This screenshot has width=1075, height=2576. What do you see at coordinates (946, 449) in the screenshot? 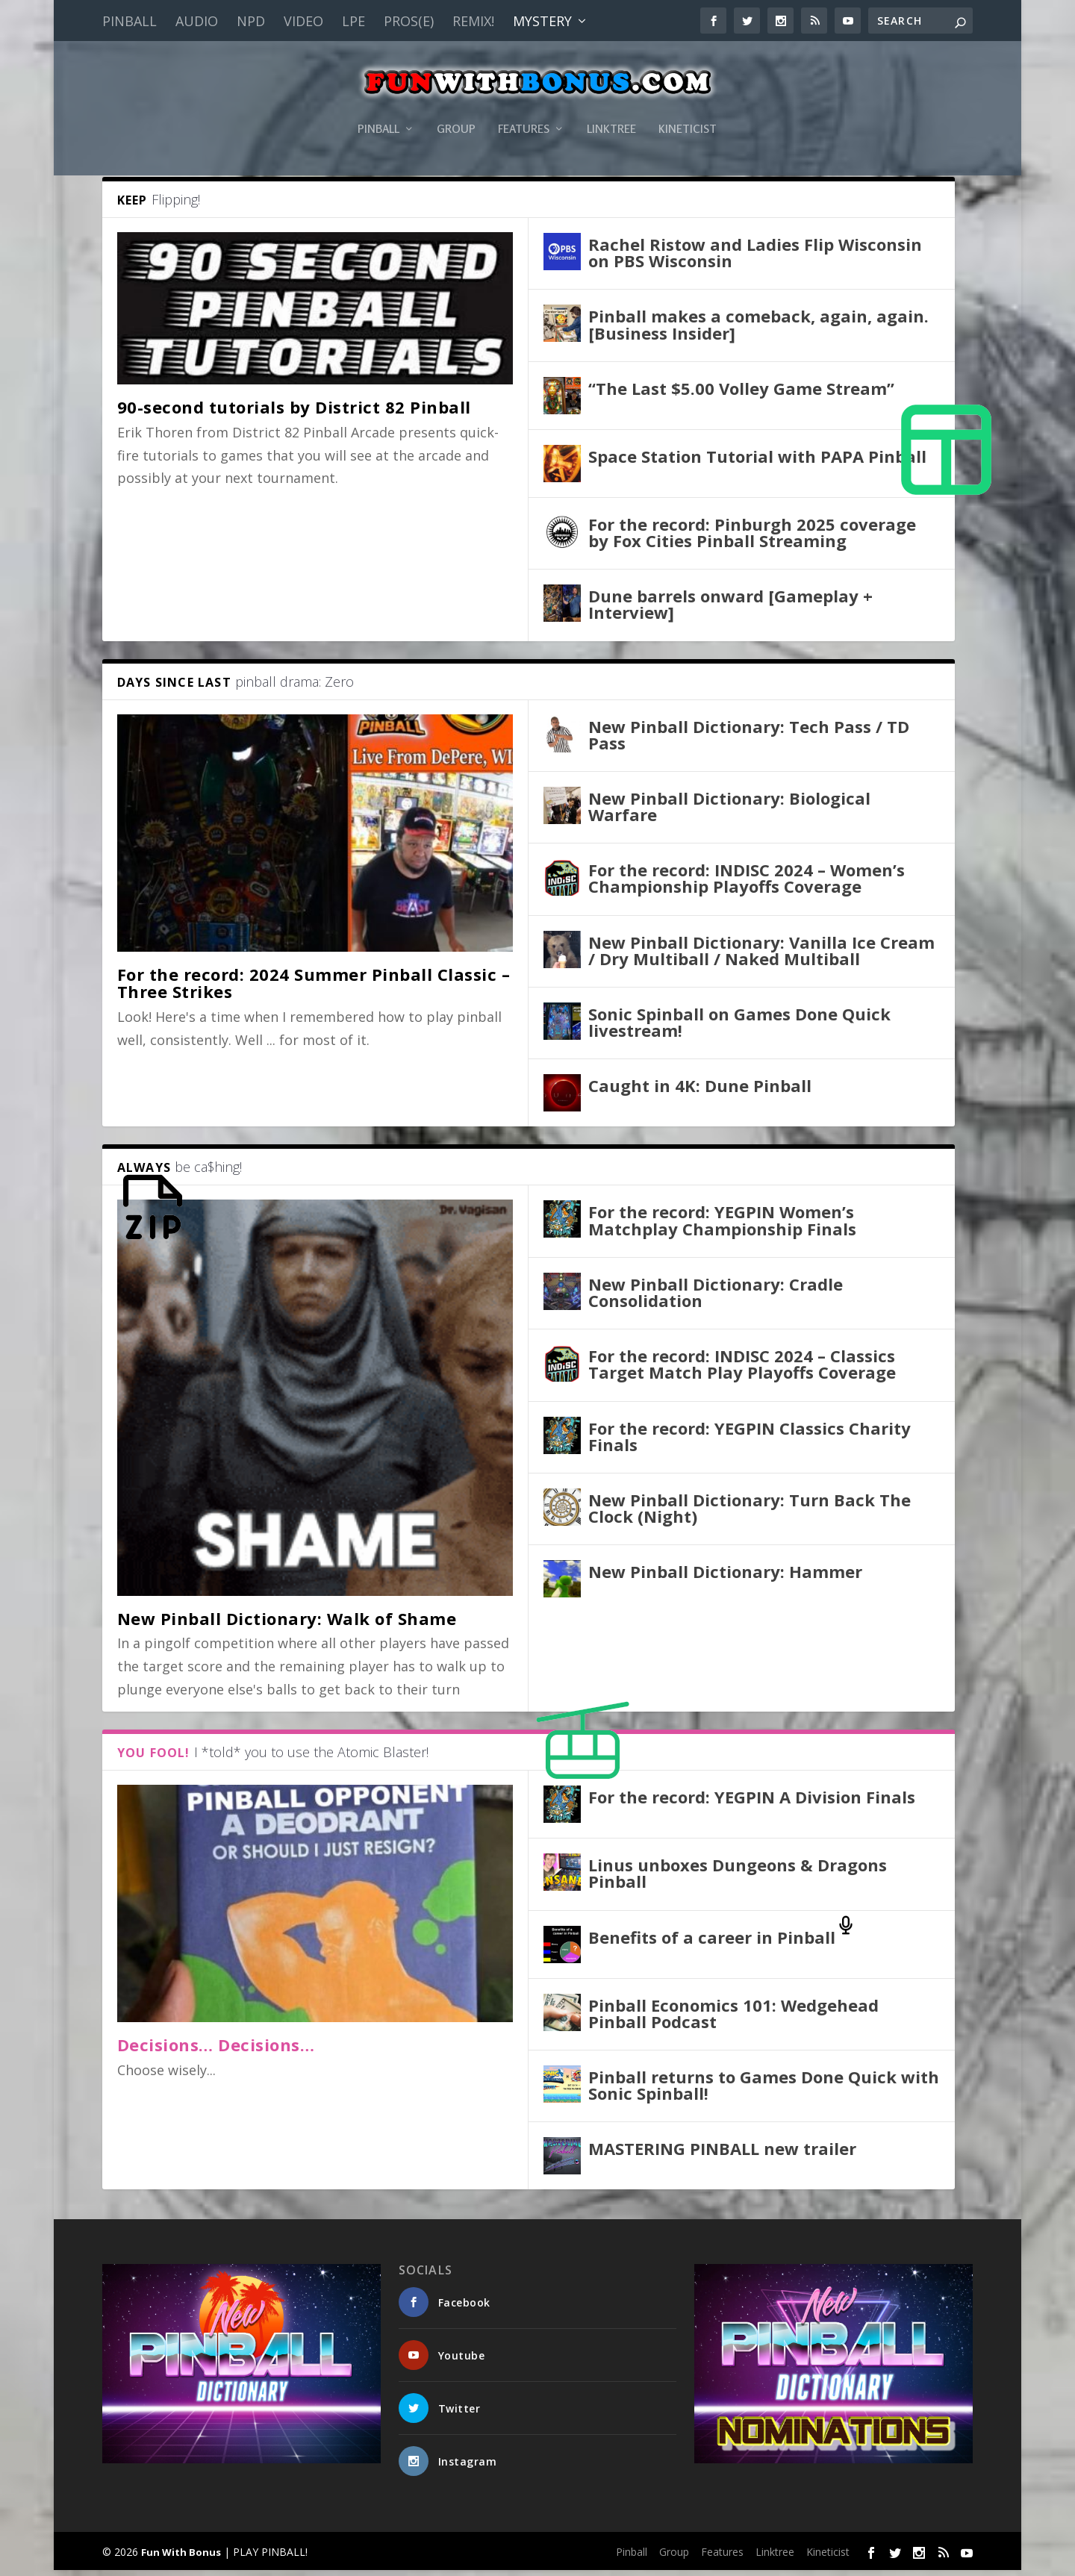
I see `switch to grid or layout view` at bounding box center [946, 449].